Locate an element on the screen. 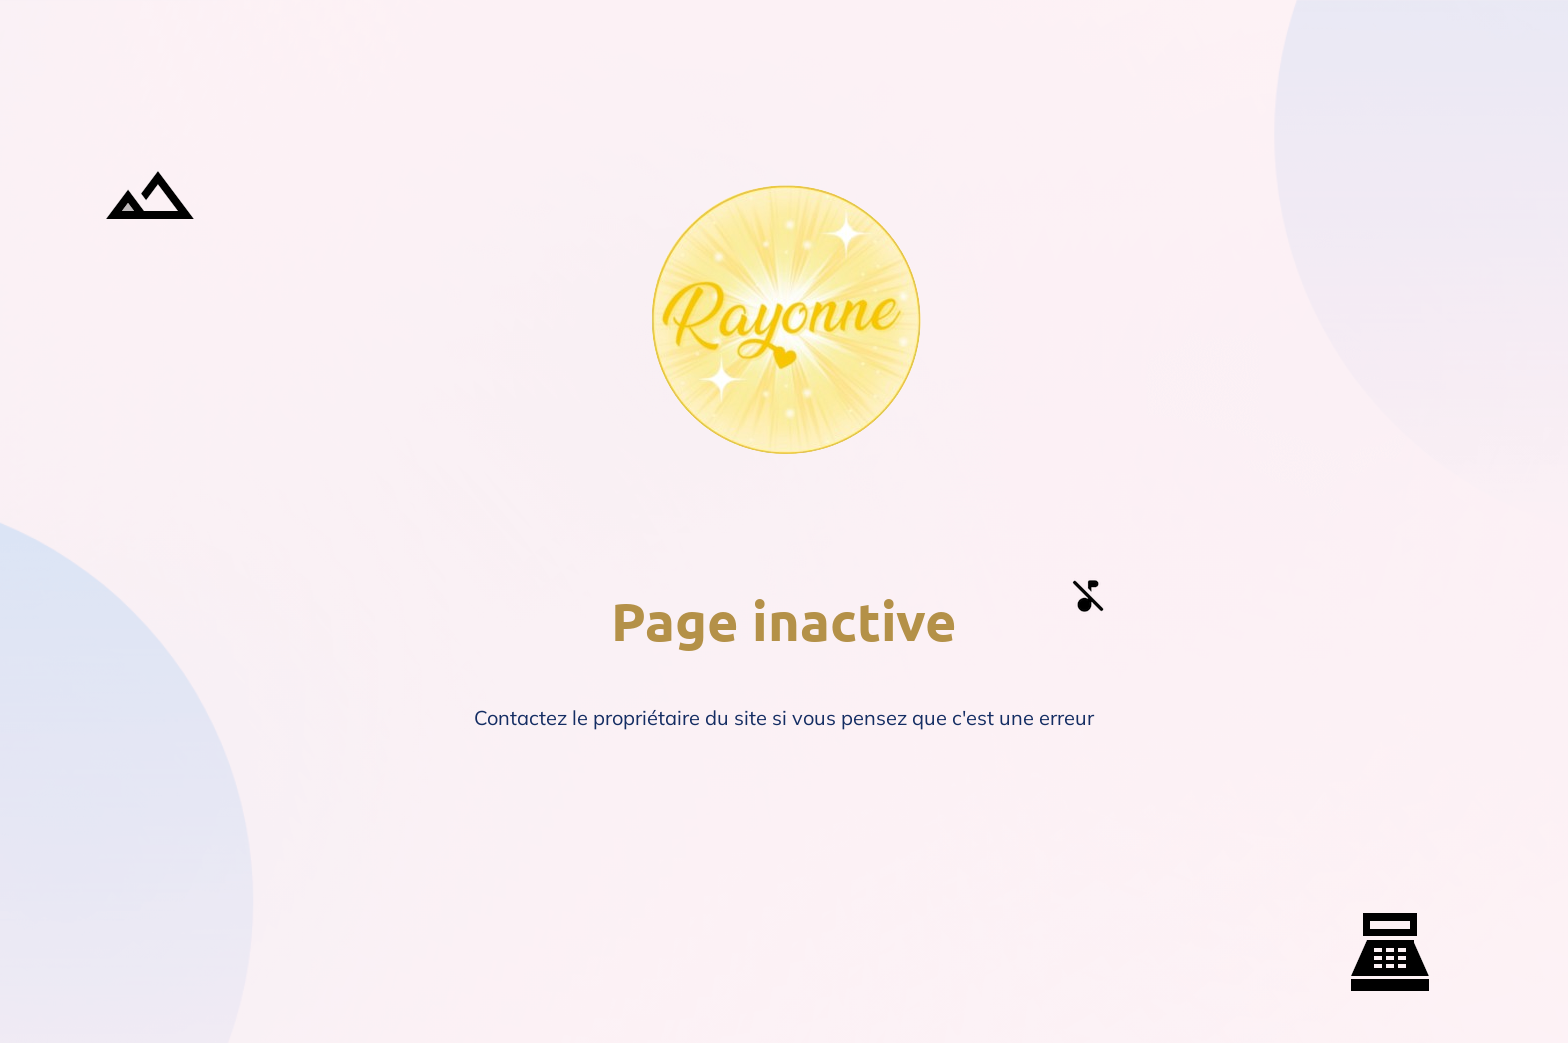  access point of sale terminal is located at coordinates (1390, 952).